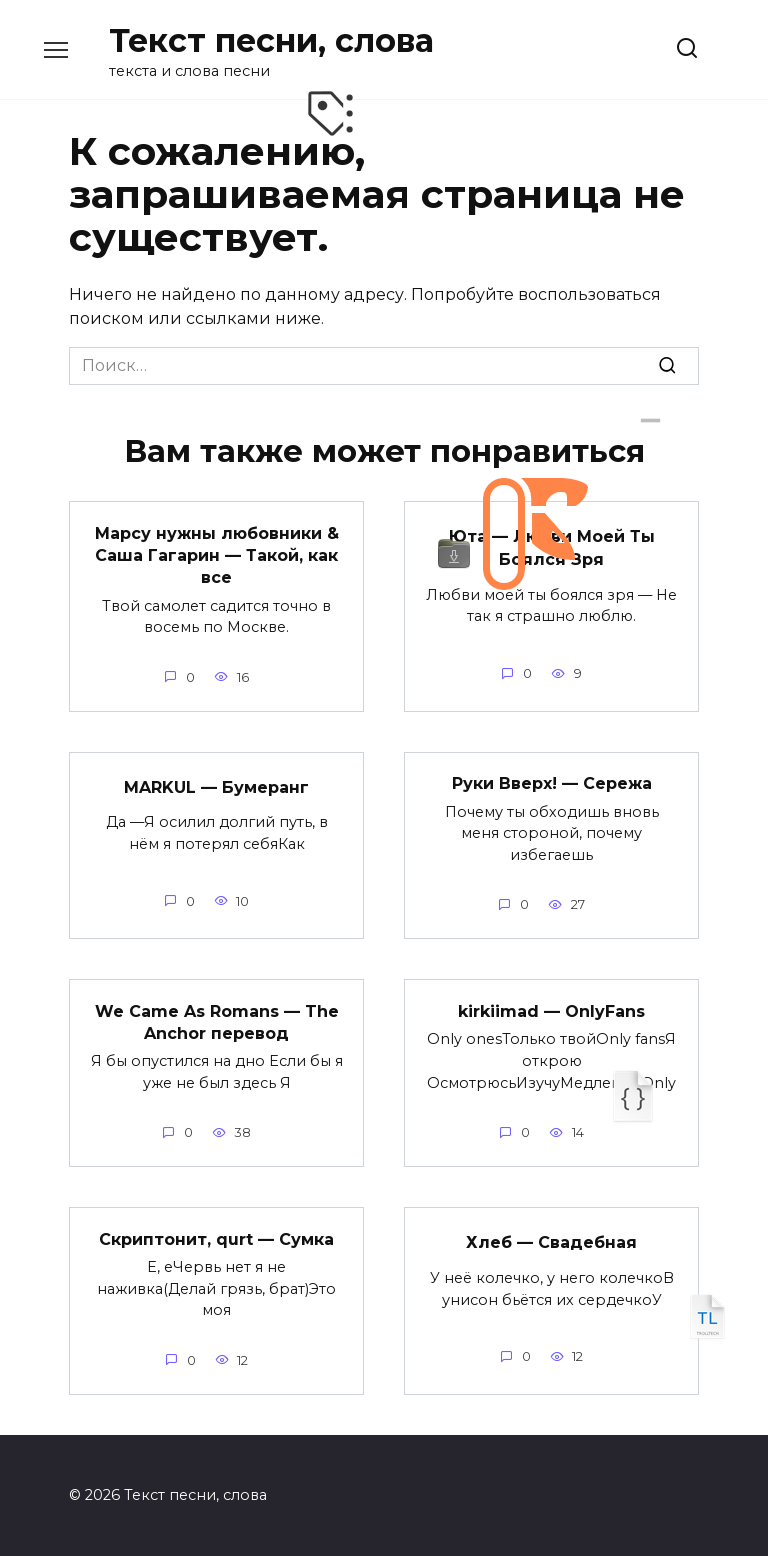 The height and width of the screenshot is (1556, 768). What do you see at coordinates (707, 1317) in the screenshot?
I see `a Qt Linguist translation file` at bounding box center [707, 1317].